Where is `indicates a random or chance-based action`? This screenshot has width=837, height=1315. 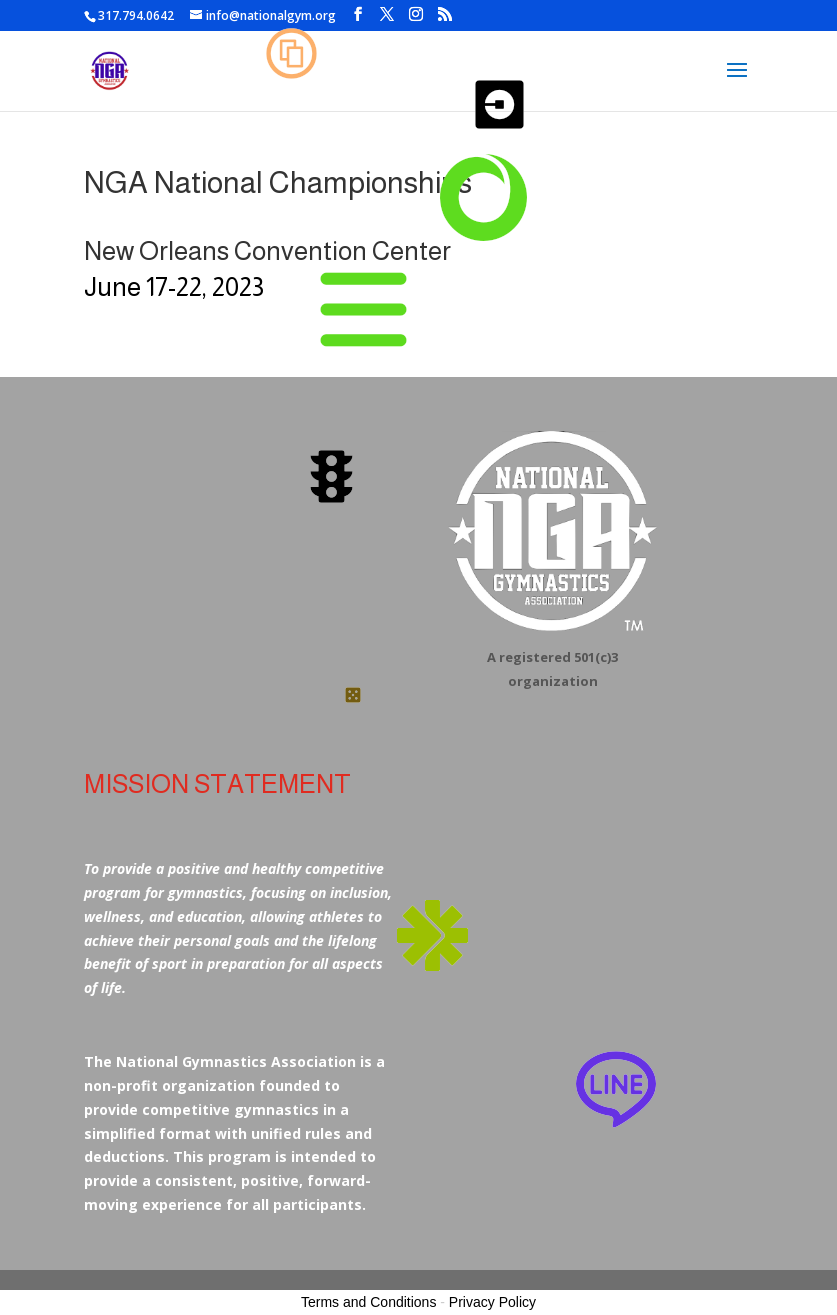 indicates a random or chance-based action is located at coordinates (353, 695).